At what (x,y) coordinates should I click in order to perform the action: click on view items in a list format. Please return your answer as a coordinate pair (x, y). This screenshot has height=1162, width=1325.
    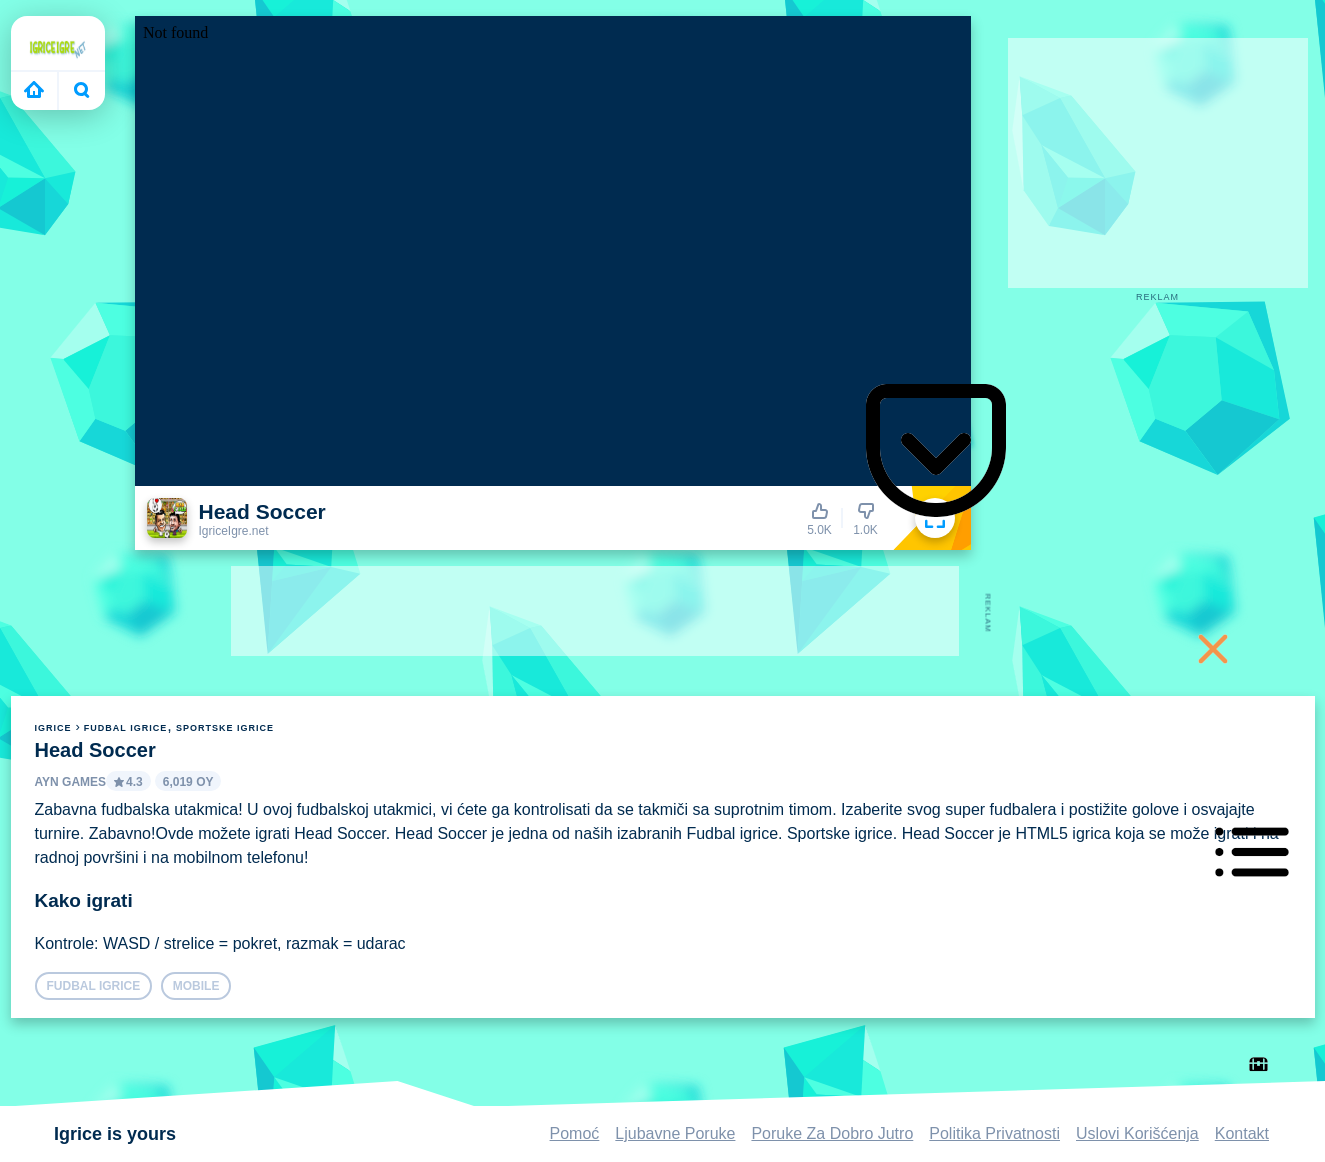
    Looking at the image, I should click on (1252, 852).